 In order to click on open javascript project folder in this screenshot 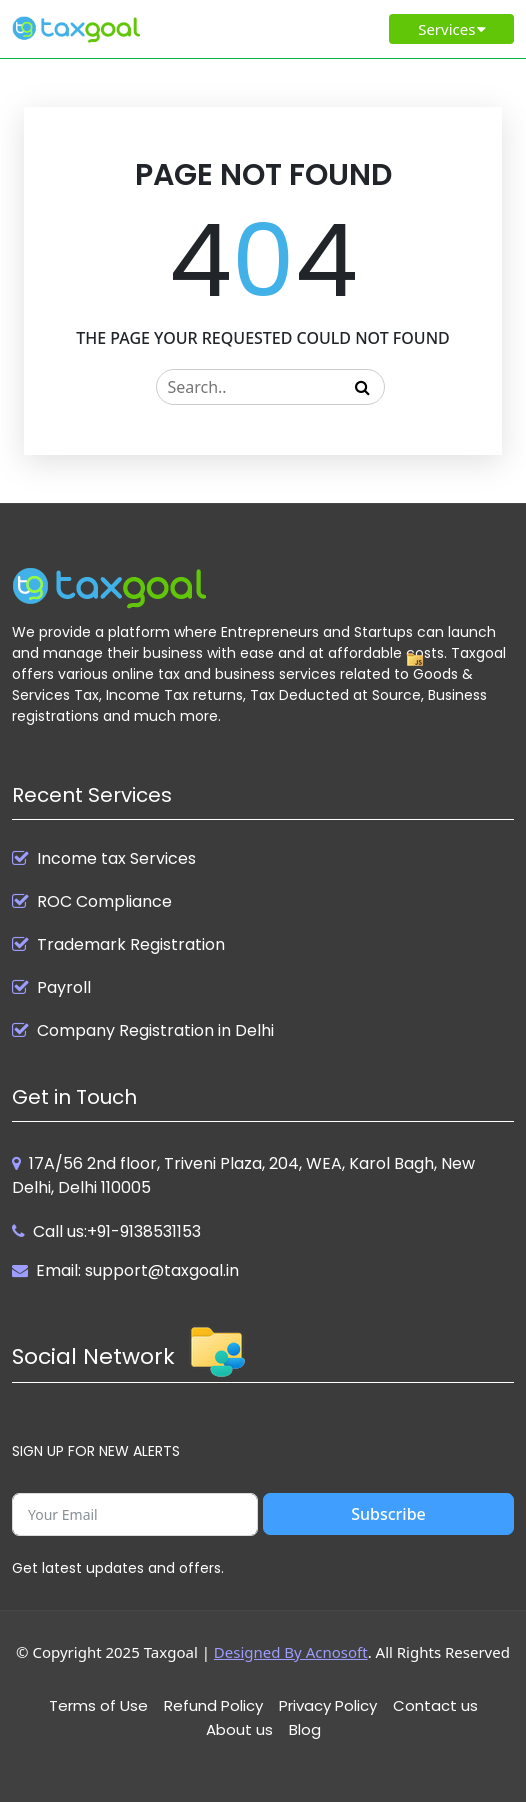, I will do `click(415, 660)`.